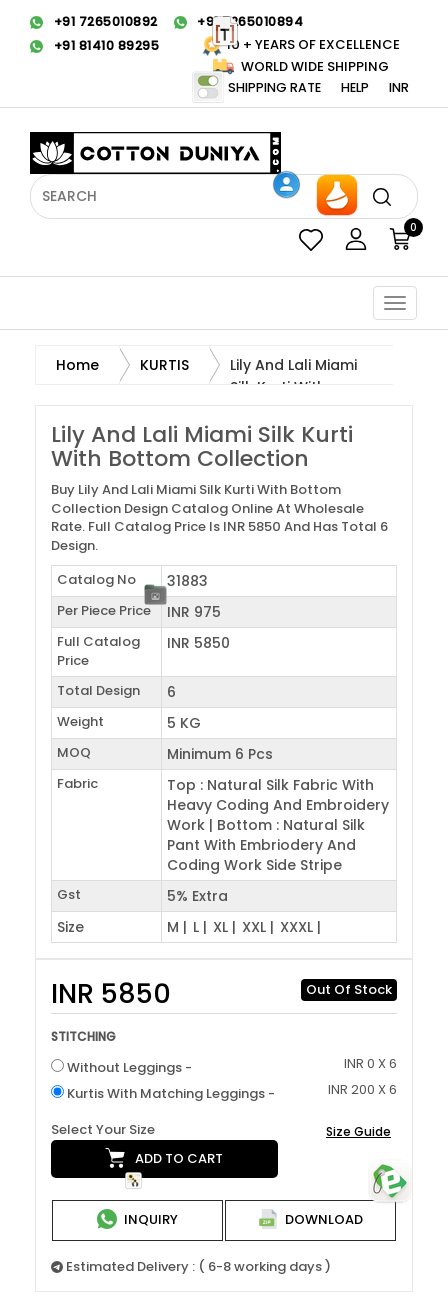 The image size is (448, 1297). Describe the element at coordinates (155, 594) in the screenshot. I see `open your pictures folder` at that location.